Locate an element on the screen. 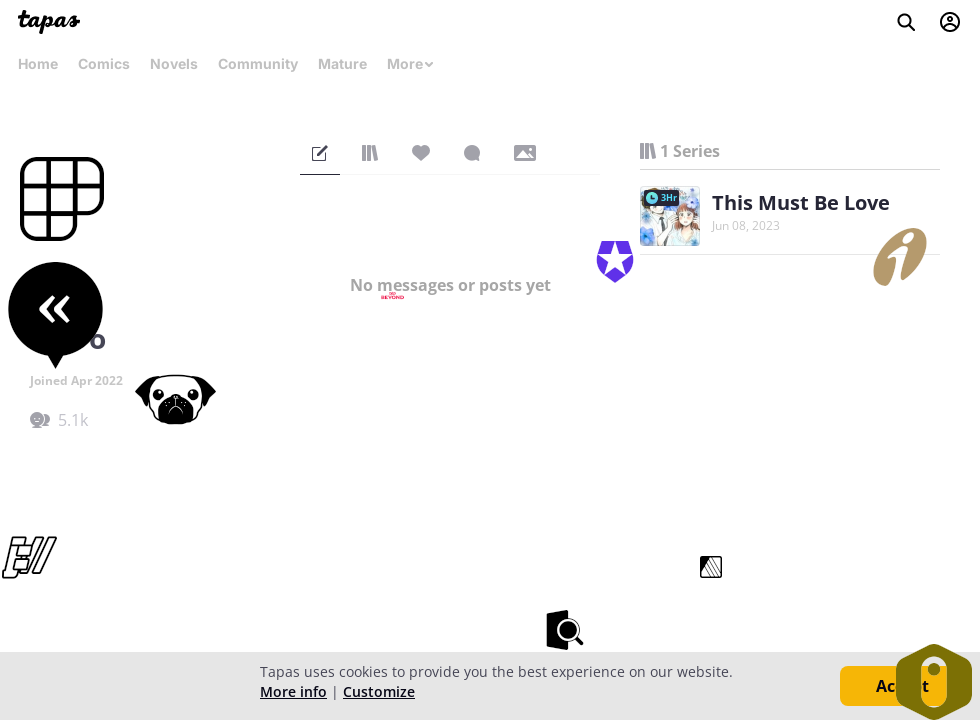  open the refine app is located at coordinates (934, 682).